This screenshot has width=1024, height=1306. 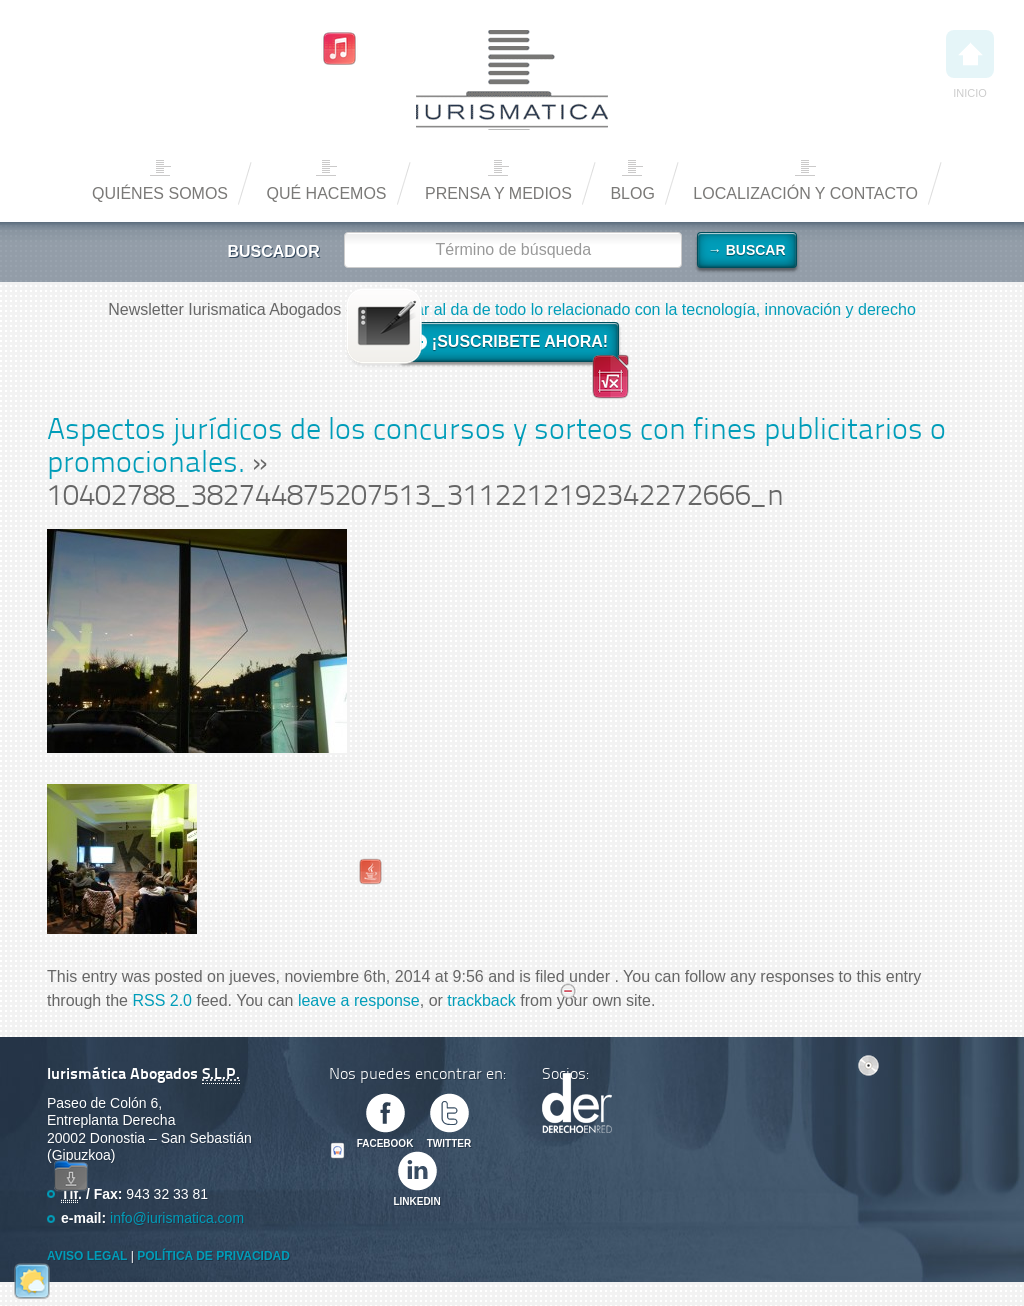 What do you see at coordinates (610, 376) in the screenshot?
I see `open LibreOffice Math application` at bounding box center [610, 376].